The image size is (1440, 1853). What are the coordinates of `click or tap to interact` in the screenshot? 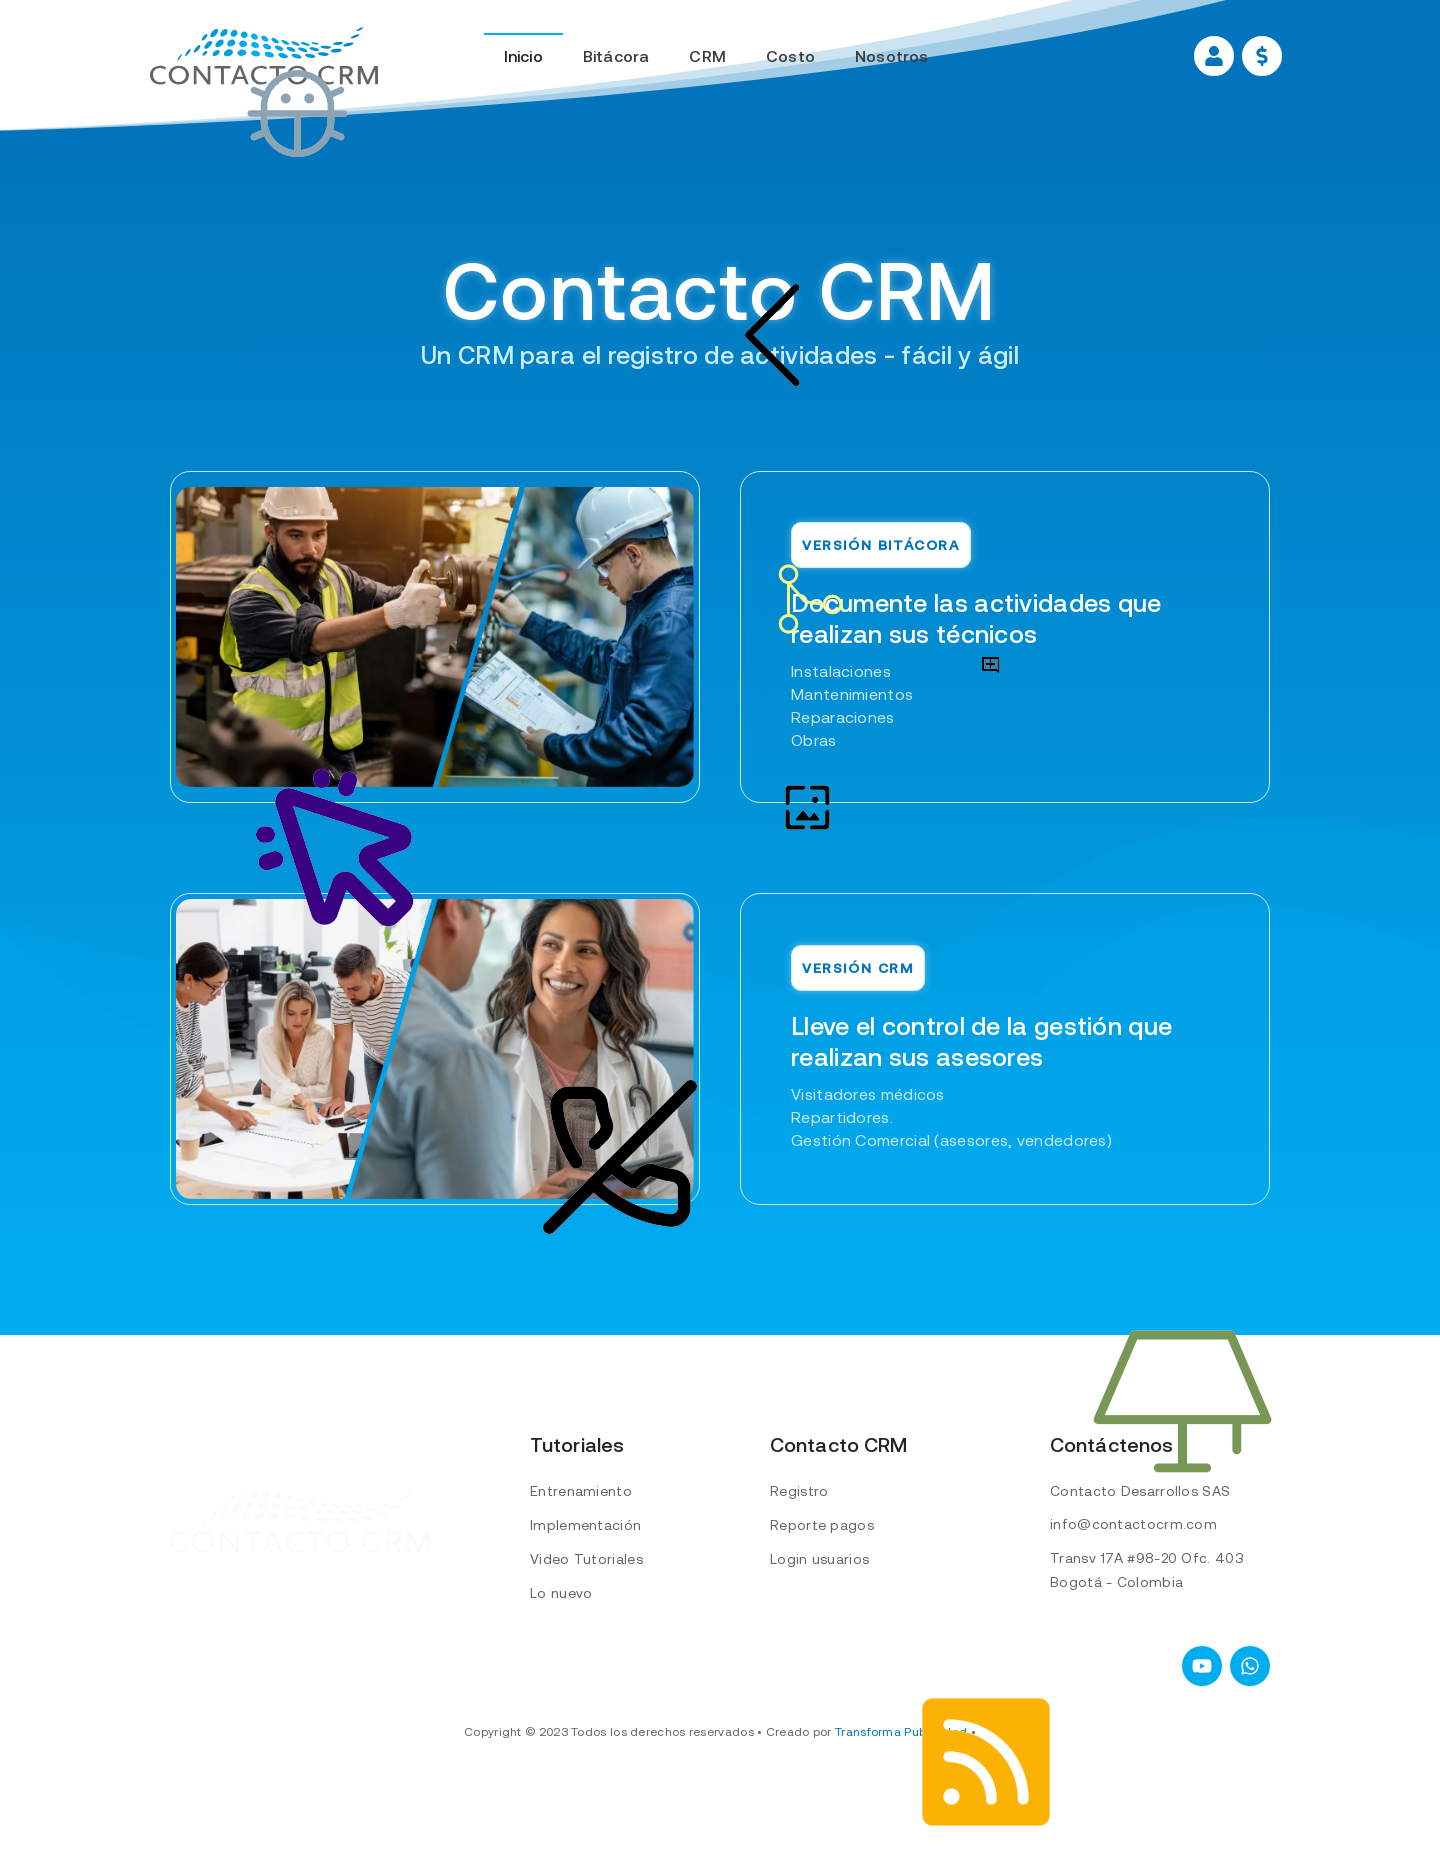 It's located at (343, 856).